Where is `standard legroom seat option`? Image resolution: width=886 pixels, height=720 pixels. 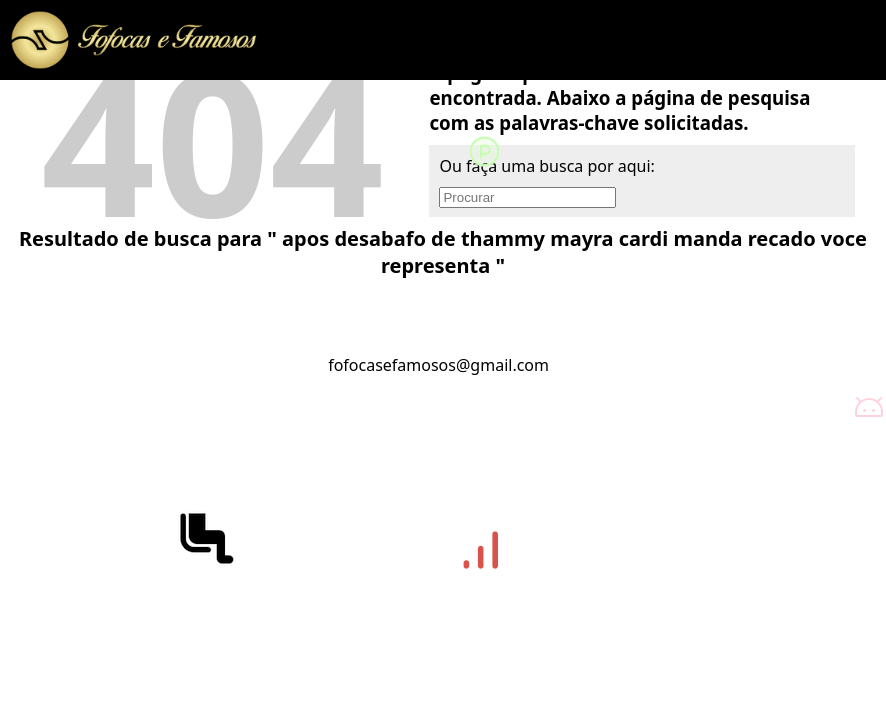
standard legroom seat option is located at coordinates (205, 538).